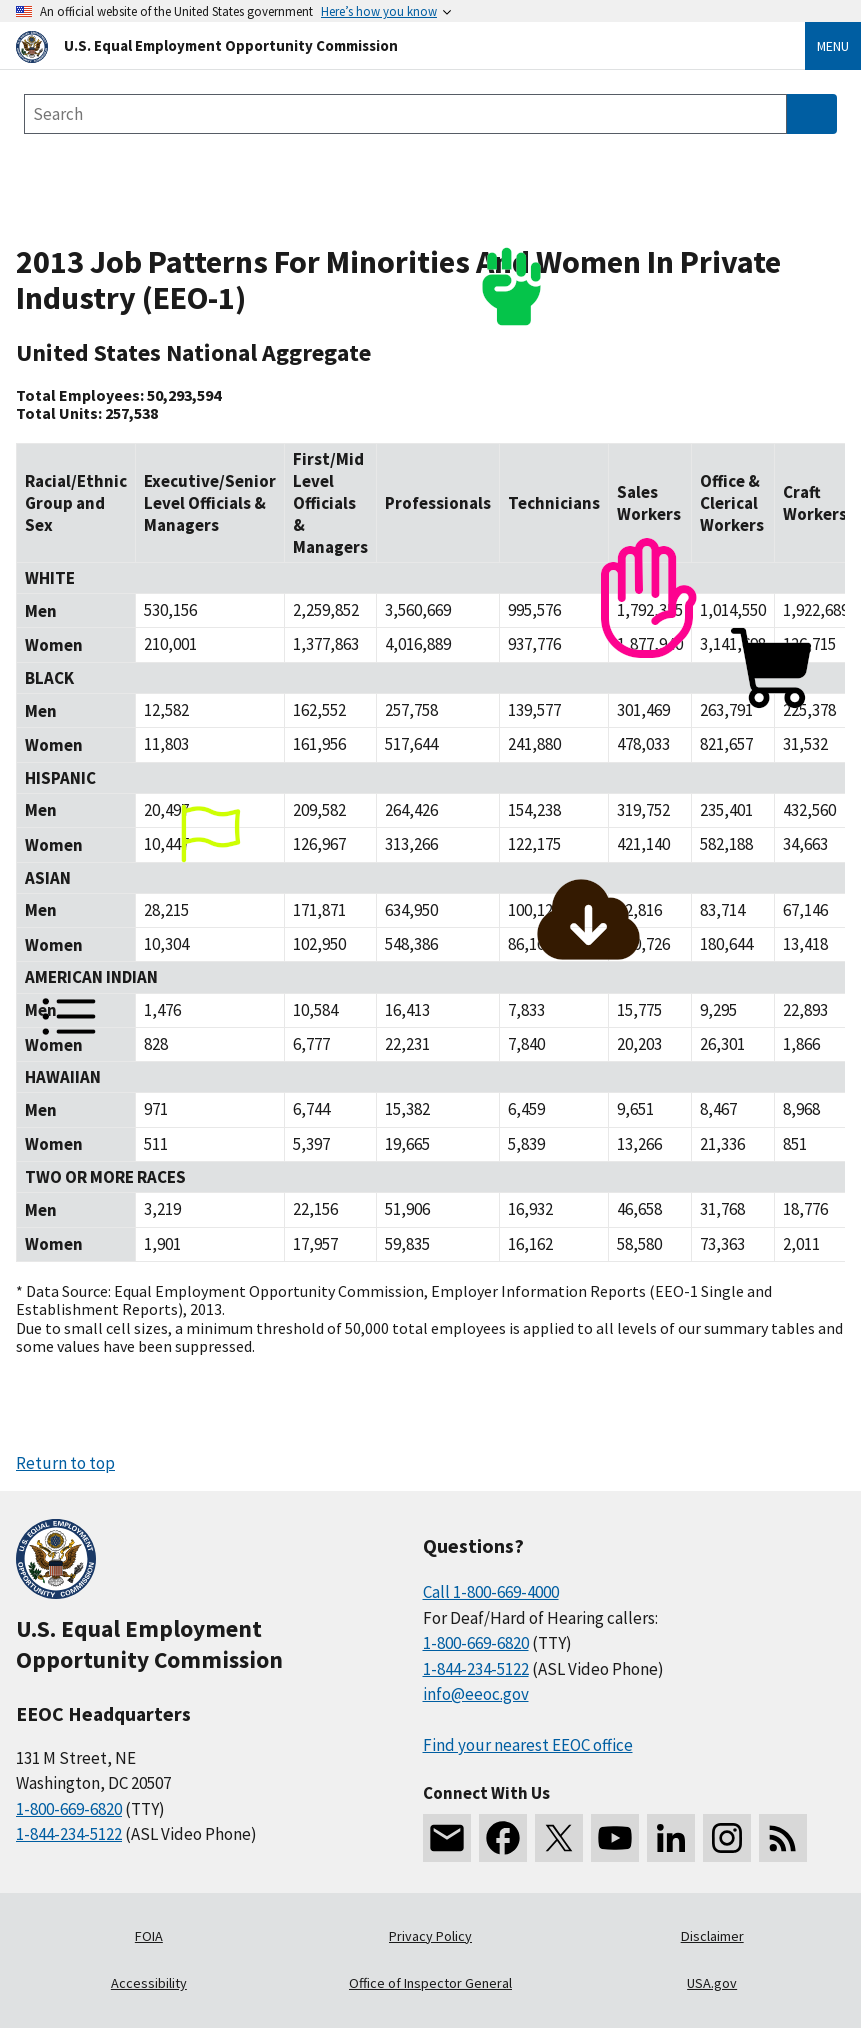 The height and width of the screenshot is (2029, 861). I want to click on indicates solidarity or support, so click(511, 286).